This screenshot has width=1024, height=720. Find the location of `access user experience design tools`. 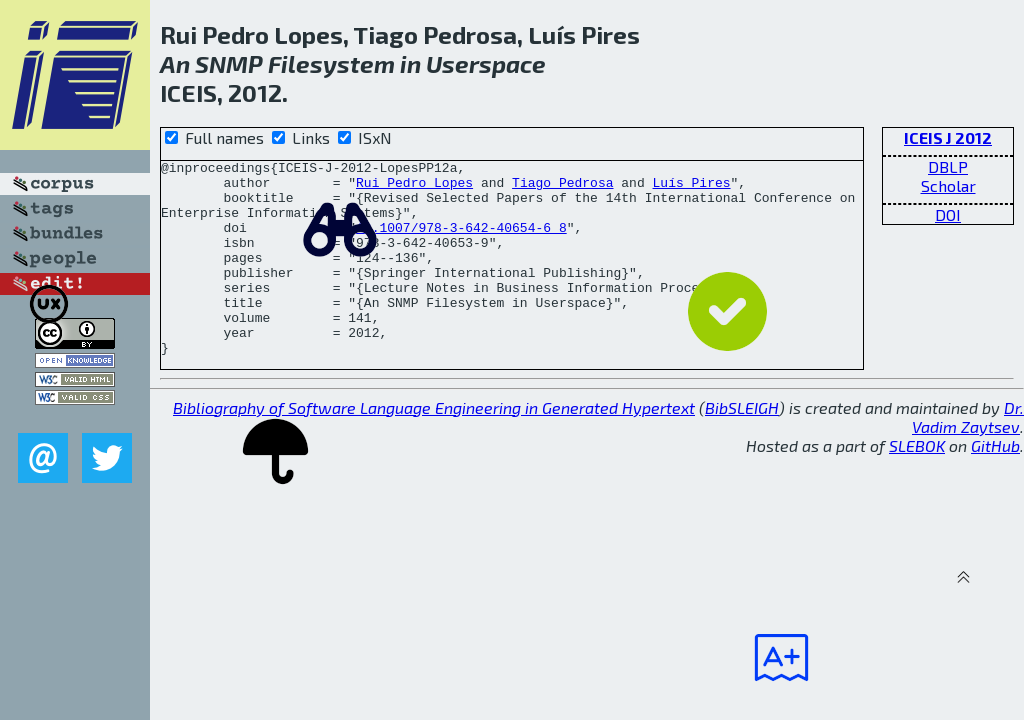

access user experience design tools is located at coordinates (49, 304).